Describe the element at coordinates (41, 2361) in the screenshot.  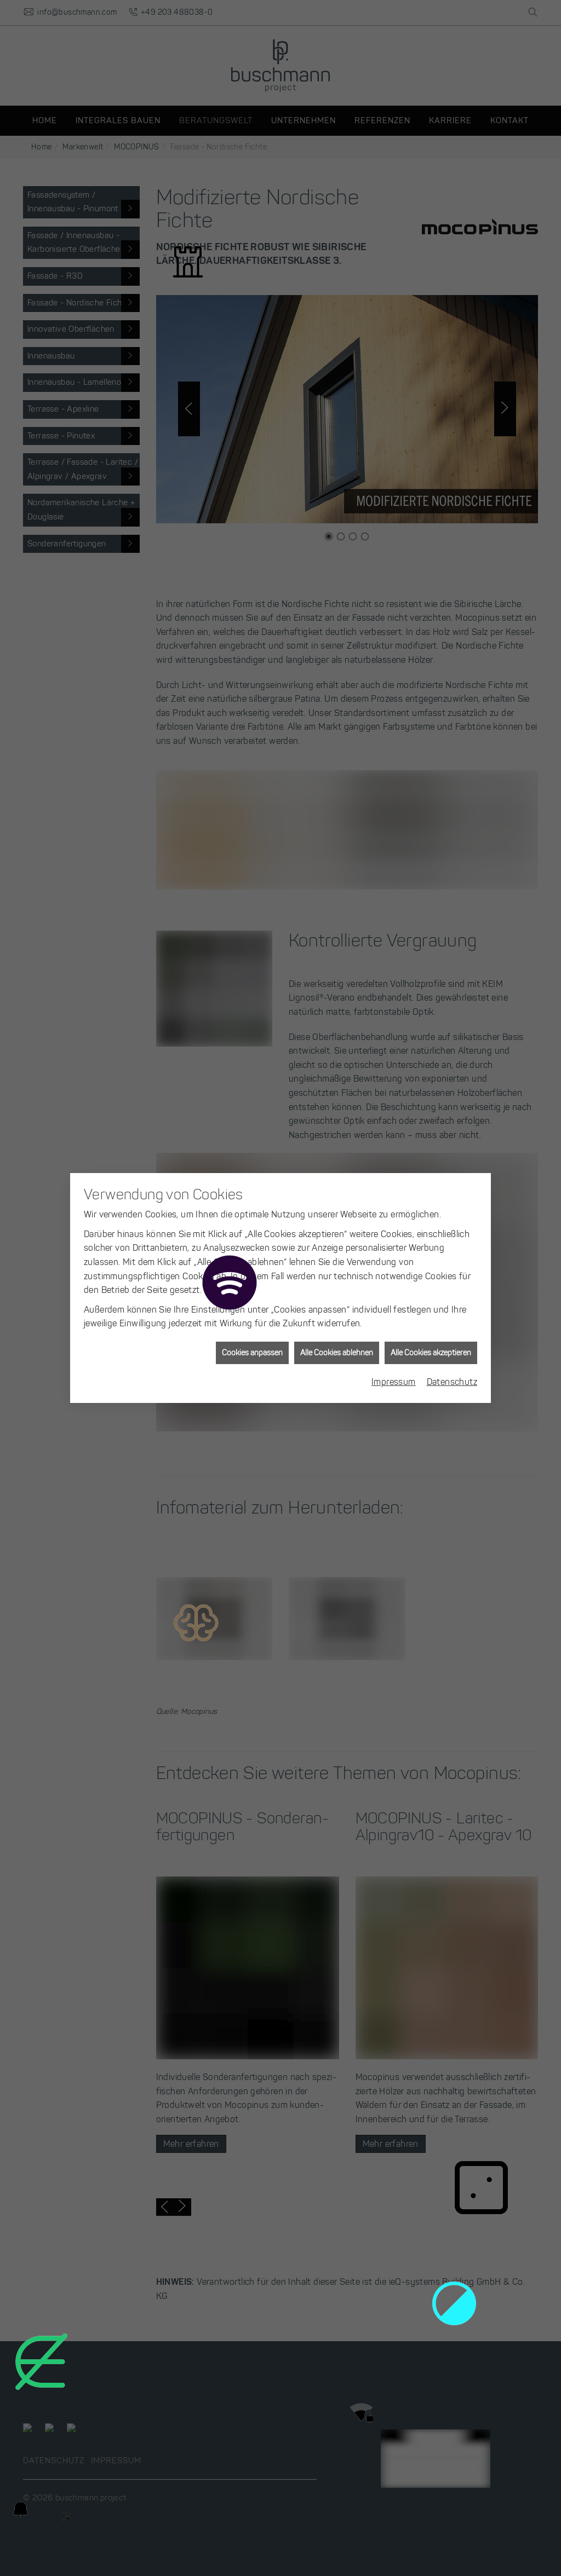
I see `indicates item is not part of a set or group` at that location.